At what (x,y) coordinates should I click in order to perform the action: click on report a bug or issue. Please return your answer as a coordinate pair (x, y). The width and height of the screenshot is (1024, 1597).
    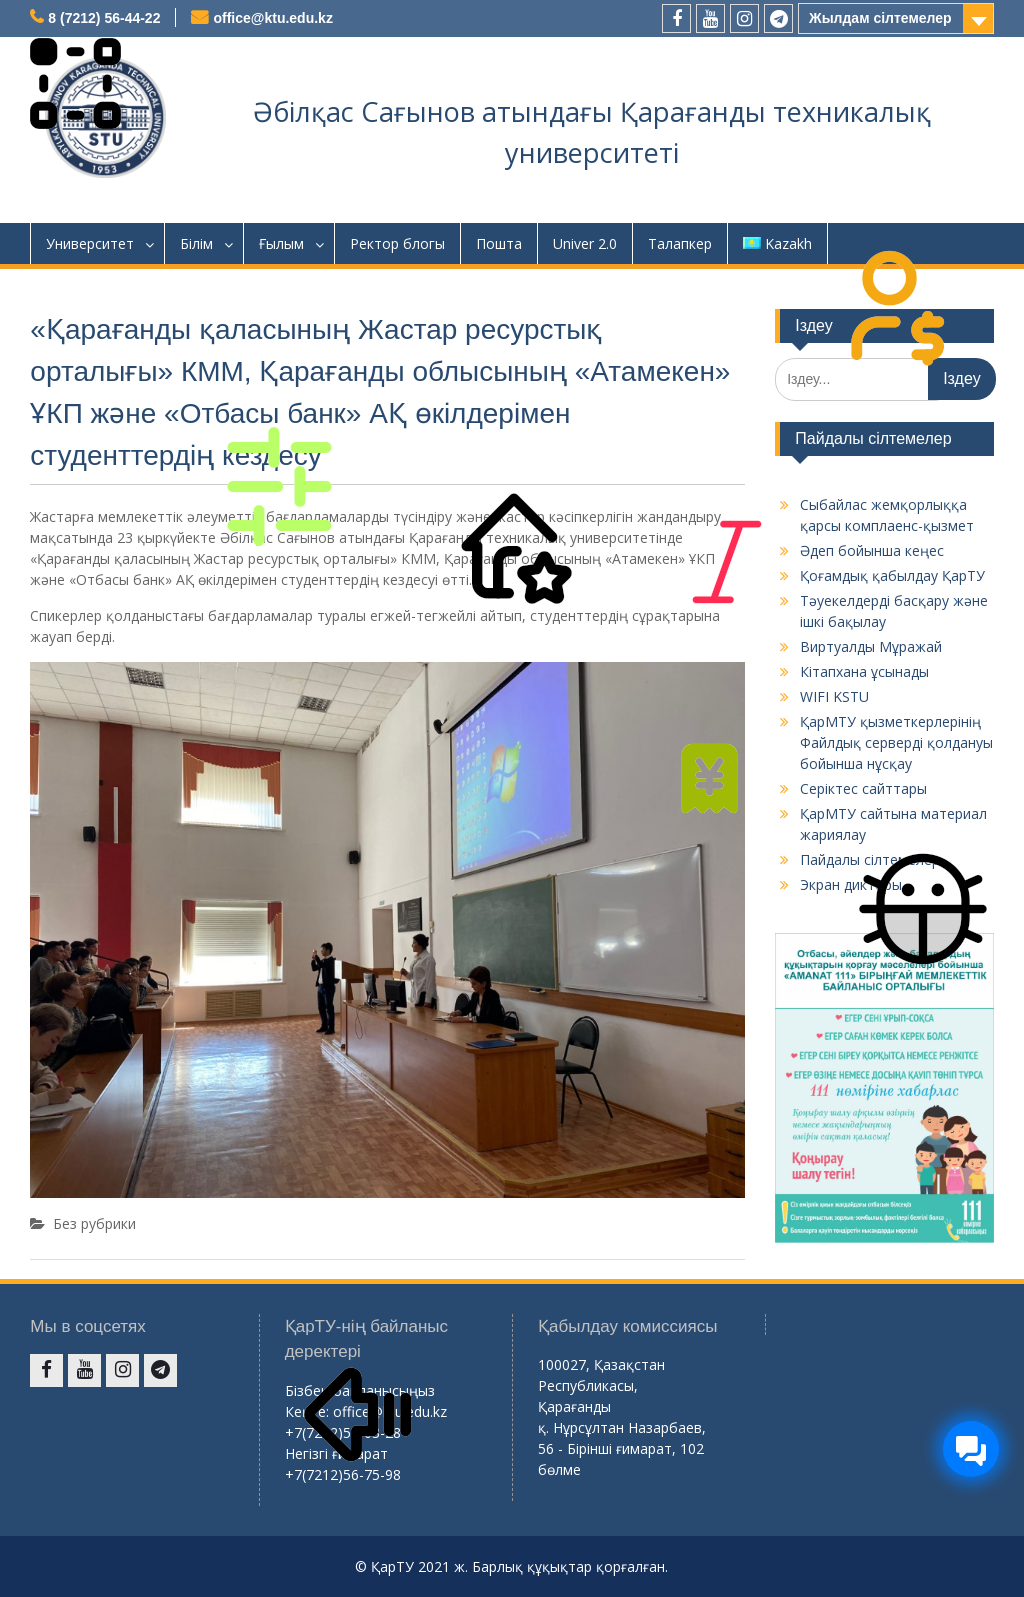
    Looking at the image, I should click on (923, 909).